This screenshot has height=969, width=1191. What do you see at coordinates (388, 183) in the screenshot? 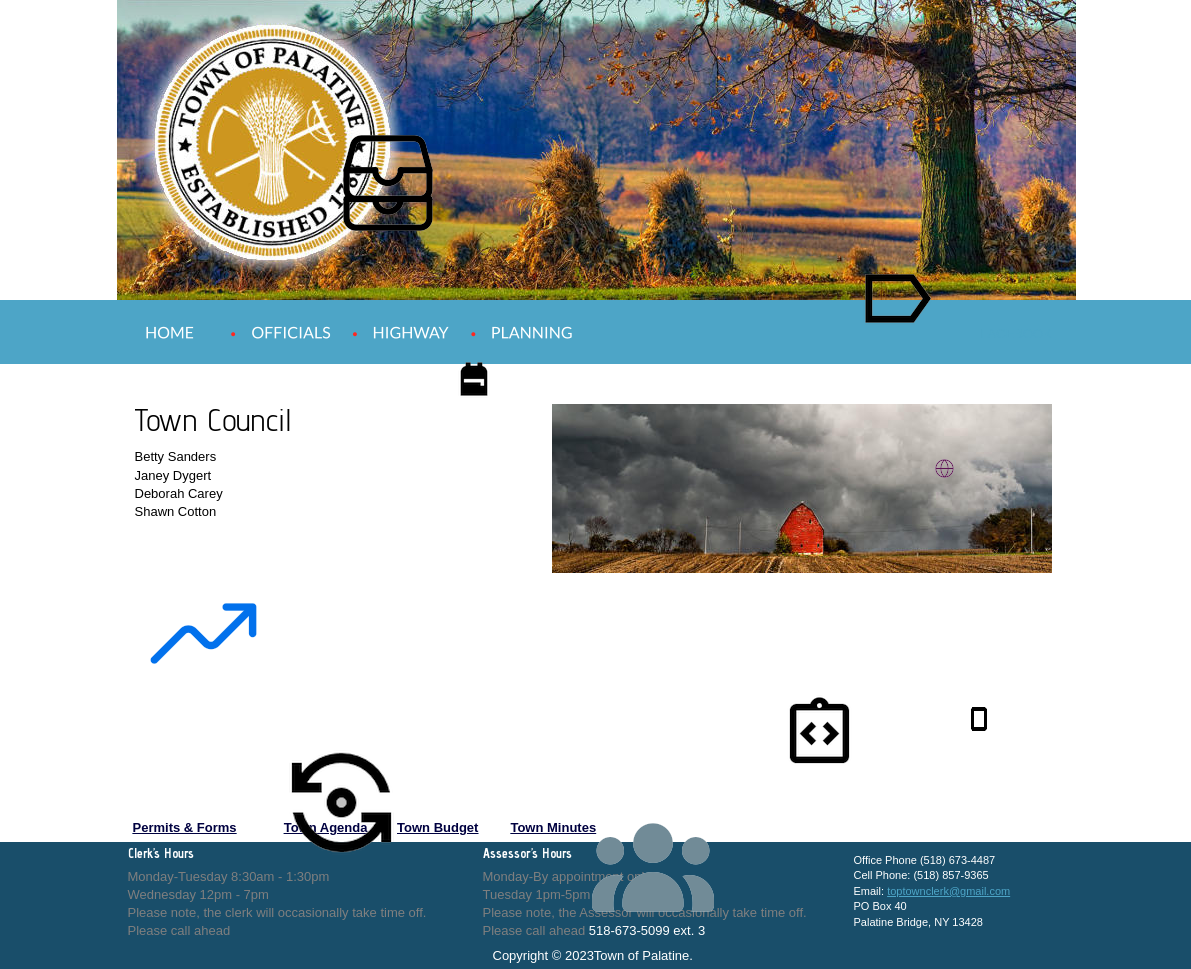
I see `view stacked file trays or inbox` at bounding box center [388, 183].